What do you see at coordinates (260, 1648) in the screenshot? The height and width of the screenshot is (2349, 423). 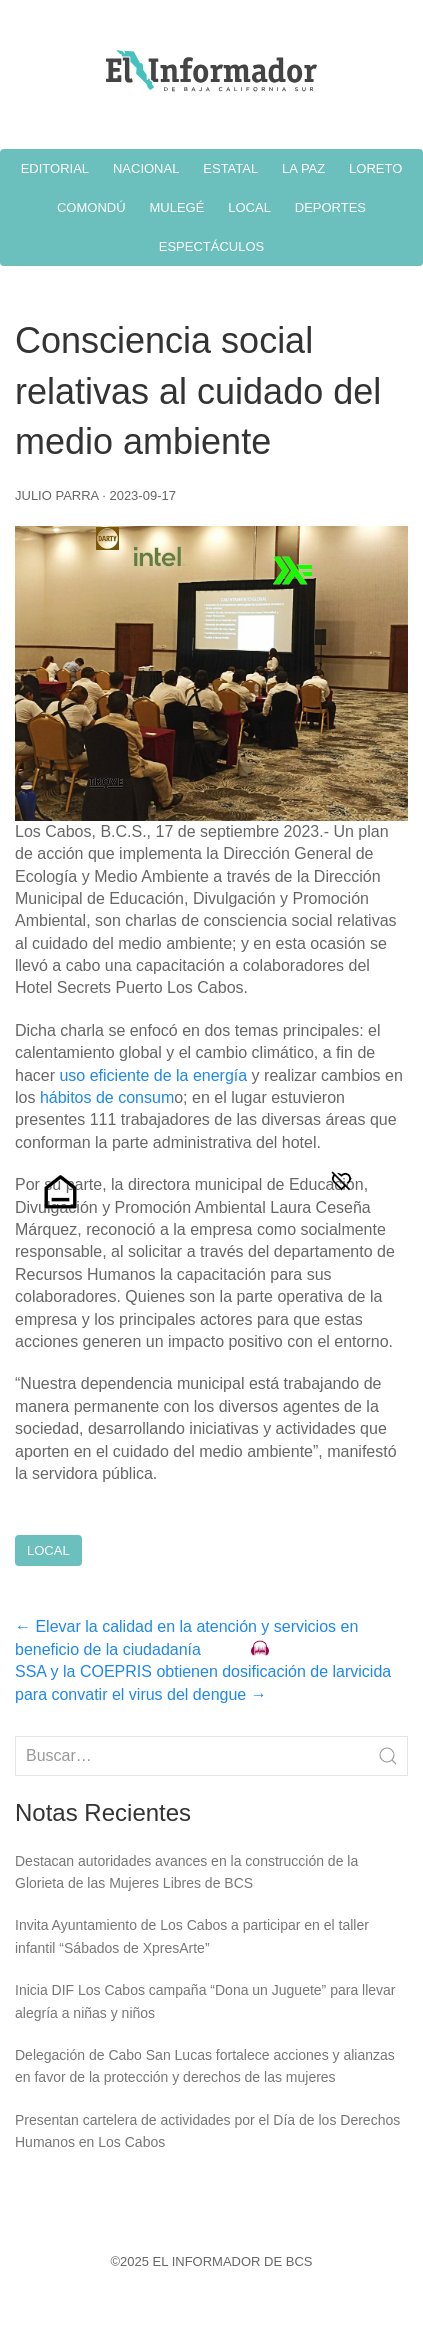 I see `open audacity audio editor` at bounding box center [260, 1648].